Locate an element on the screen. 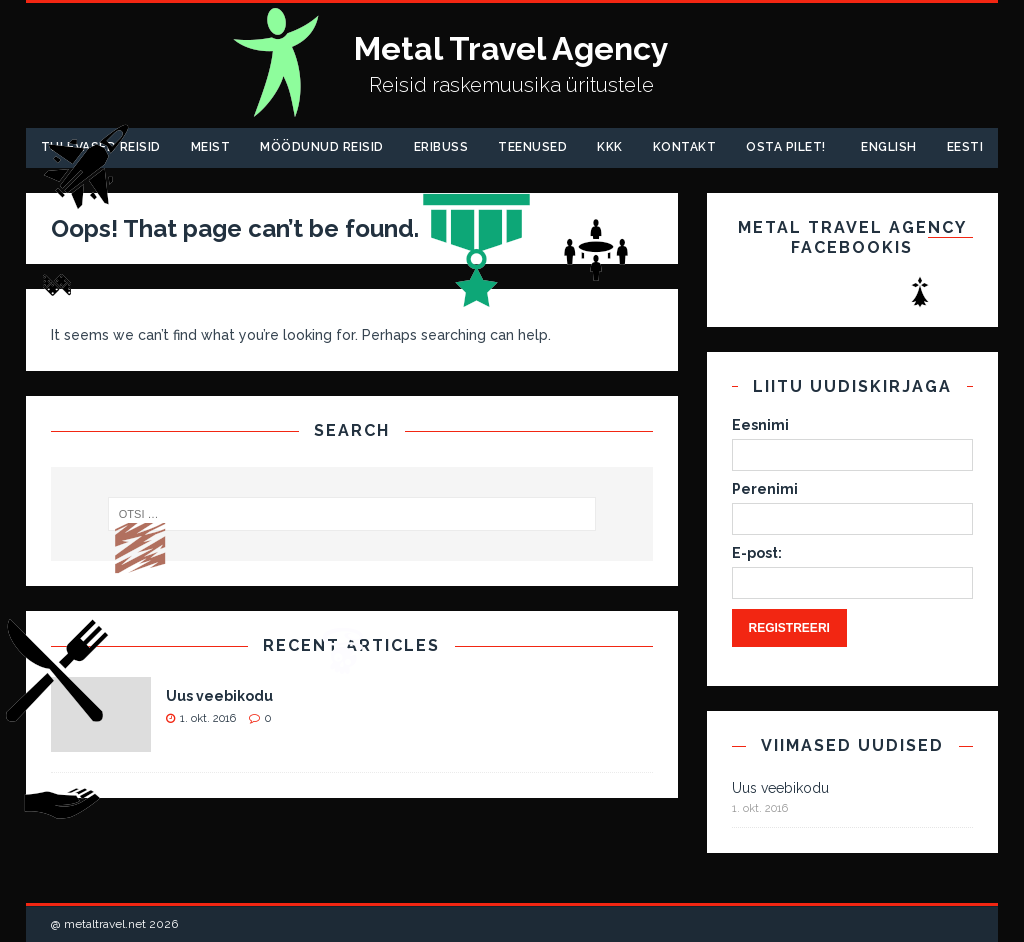  military or combat game mode is located at coordinates (86, 167).